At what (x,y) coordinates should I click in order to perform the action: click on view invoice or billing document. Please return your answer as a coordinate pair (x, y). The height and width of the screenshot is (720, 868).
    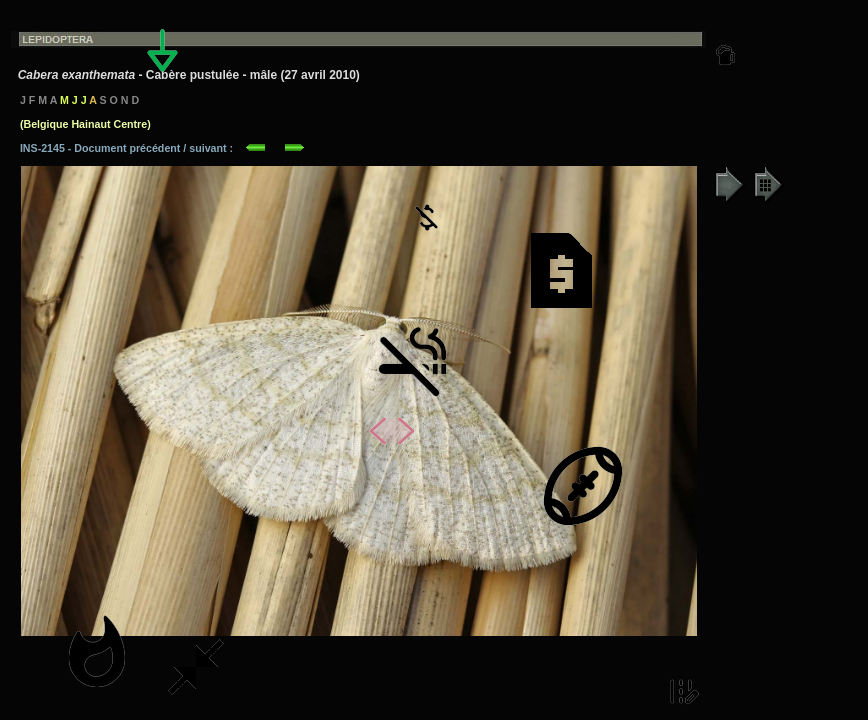
    Looking at the image, I should click on (561, 270).